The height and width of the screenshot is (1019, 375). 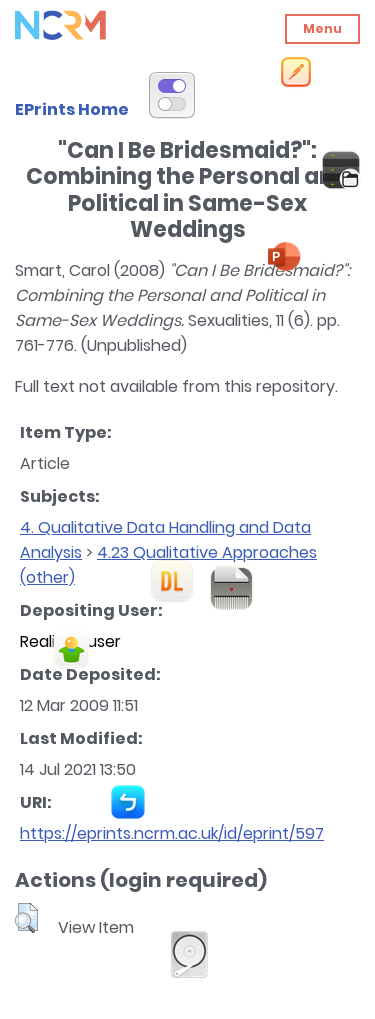 What do you see at coordinates (341, 170) in the screenshot?
I see `configure ftp server settings` at bounding box center [341, 170].